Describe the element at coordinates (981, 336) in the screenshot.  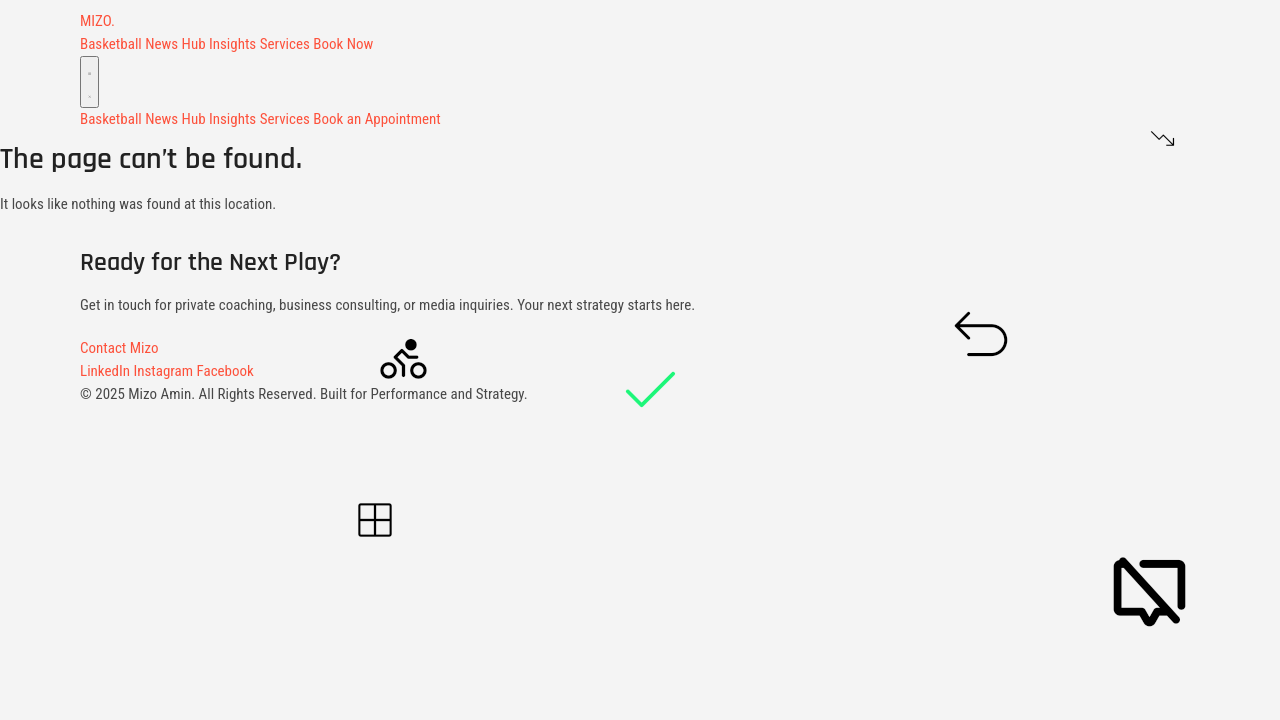
I see `undo previous action` at that location.